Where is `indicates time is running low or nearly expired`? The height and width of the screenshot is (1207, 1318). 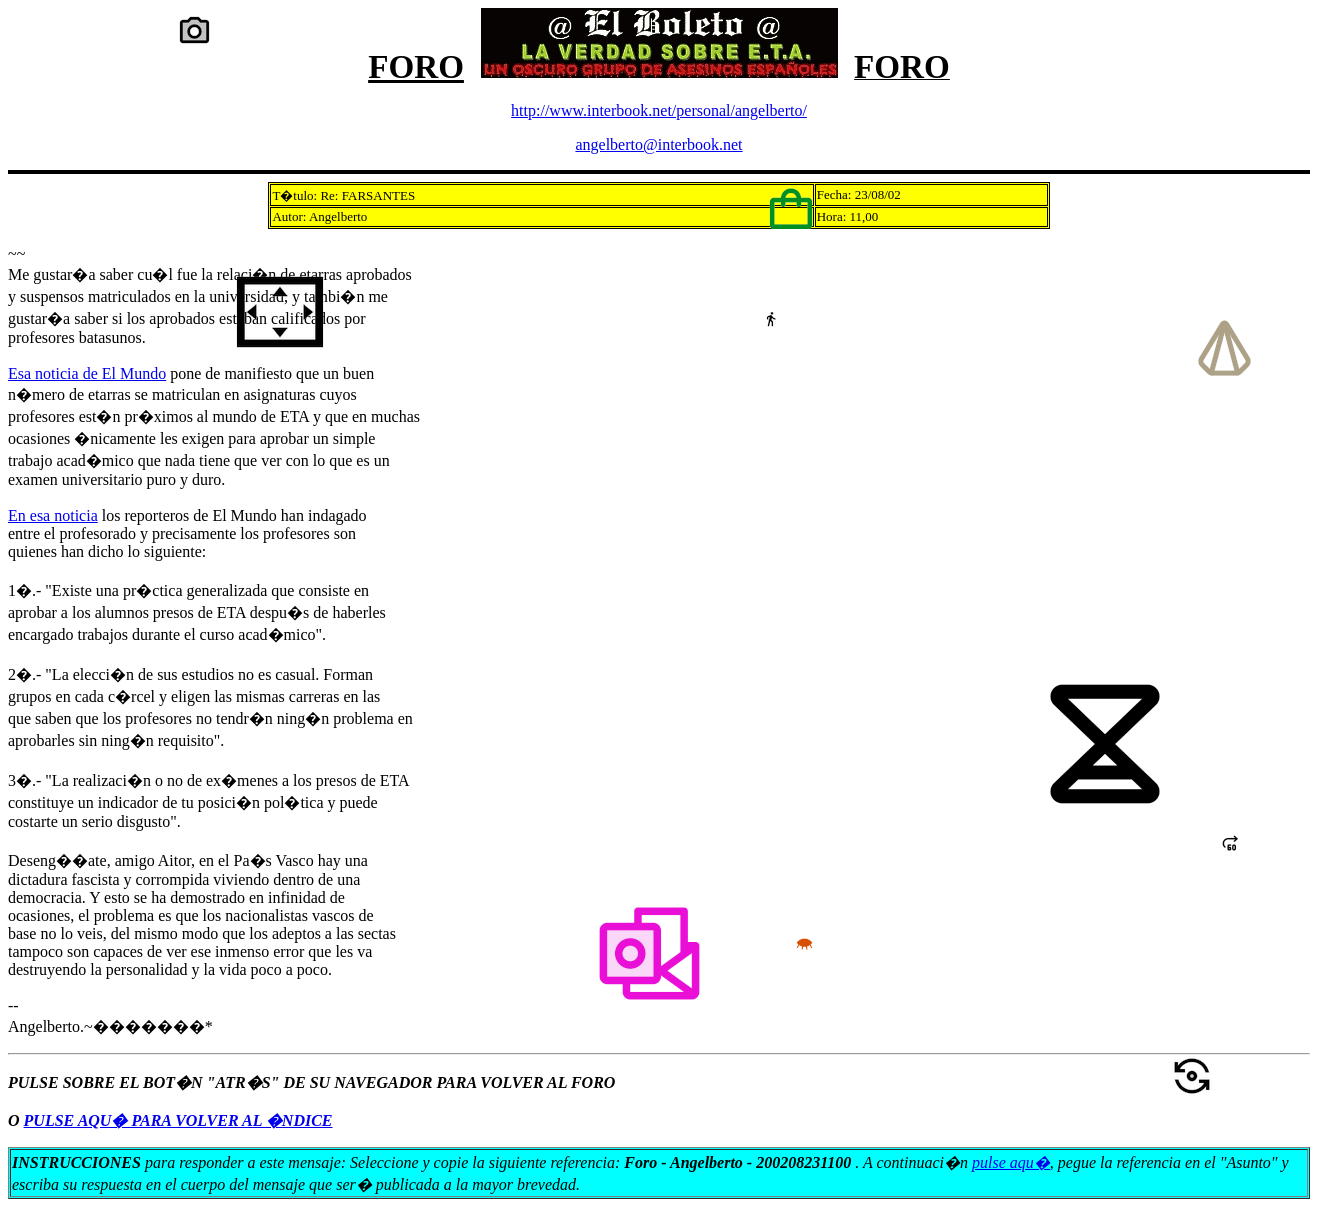
indicates time is running low or nearly expired is located at coordinates (1105, 744).